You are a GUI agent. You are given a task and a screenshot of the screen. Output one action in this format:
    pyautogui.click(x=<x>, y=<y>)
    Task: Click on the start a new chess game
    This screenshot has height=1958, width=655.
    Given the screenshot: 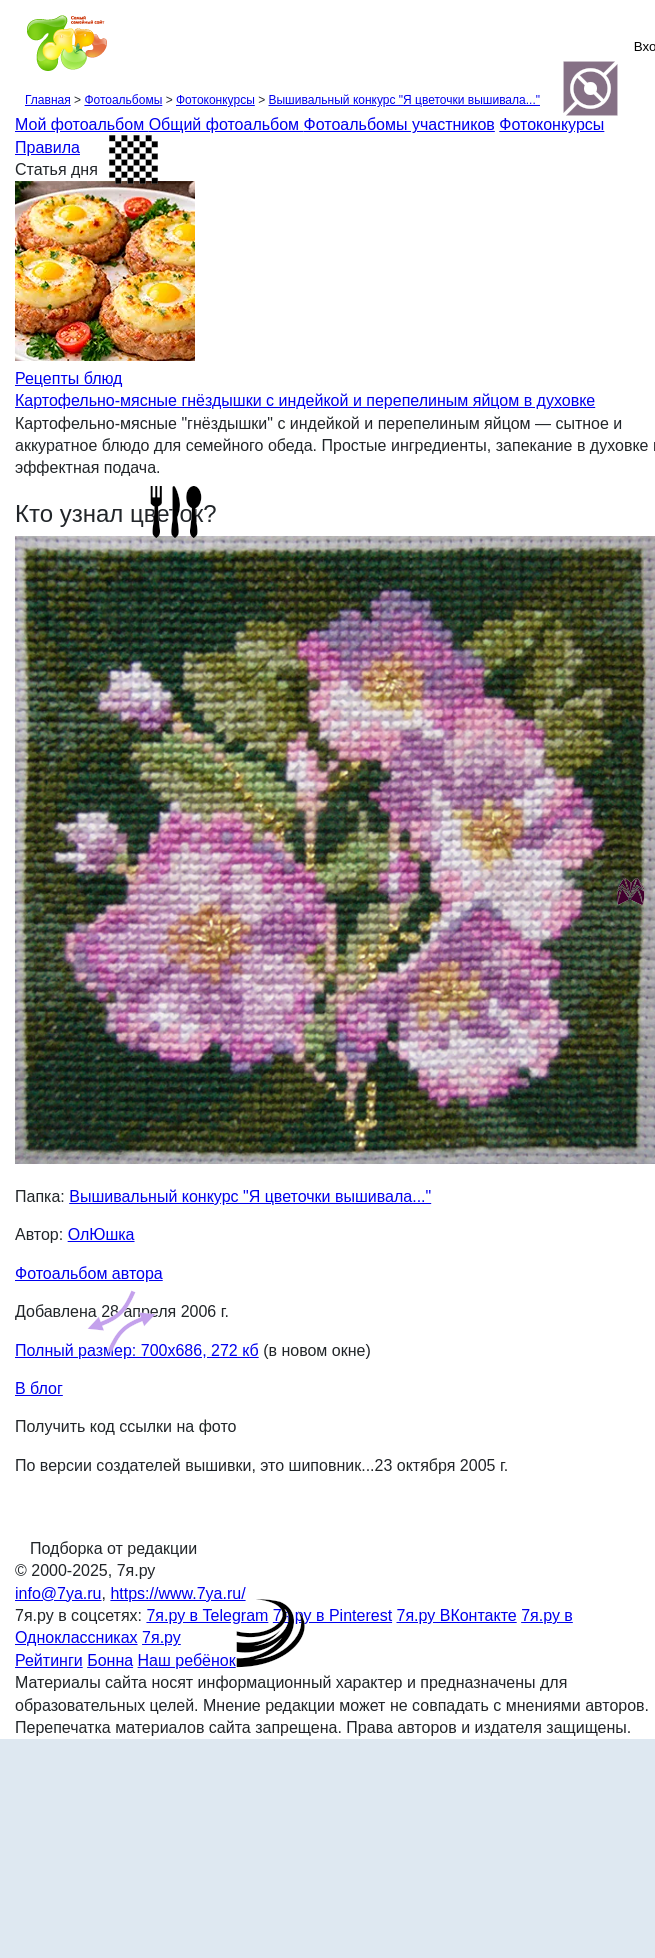 What is the action you would take?
    pyautogui.click(x=133, y=159)
    